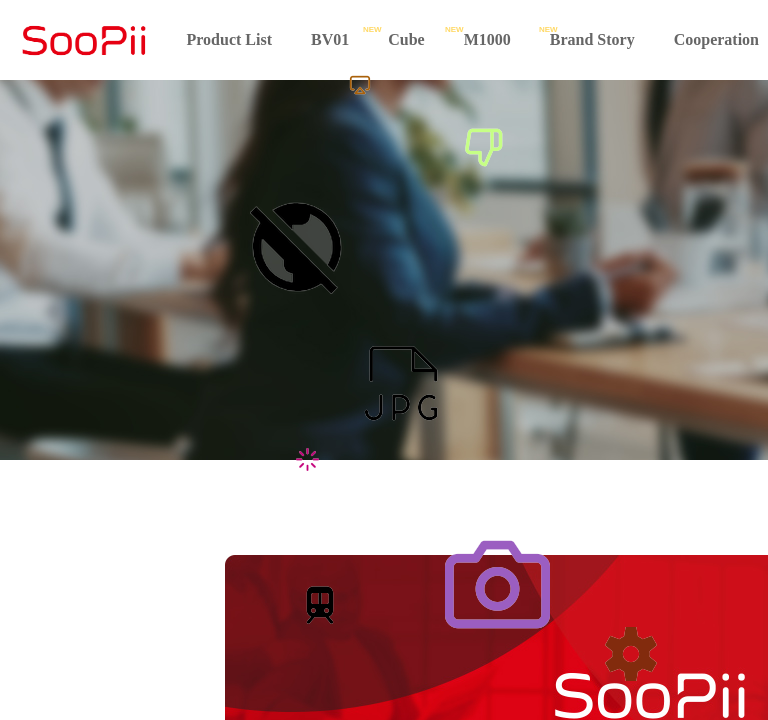  What do you see at coordinates (320, 604) in the screenshot?
I see `access subway or metro transit information` at bounding box center [320, 604].